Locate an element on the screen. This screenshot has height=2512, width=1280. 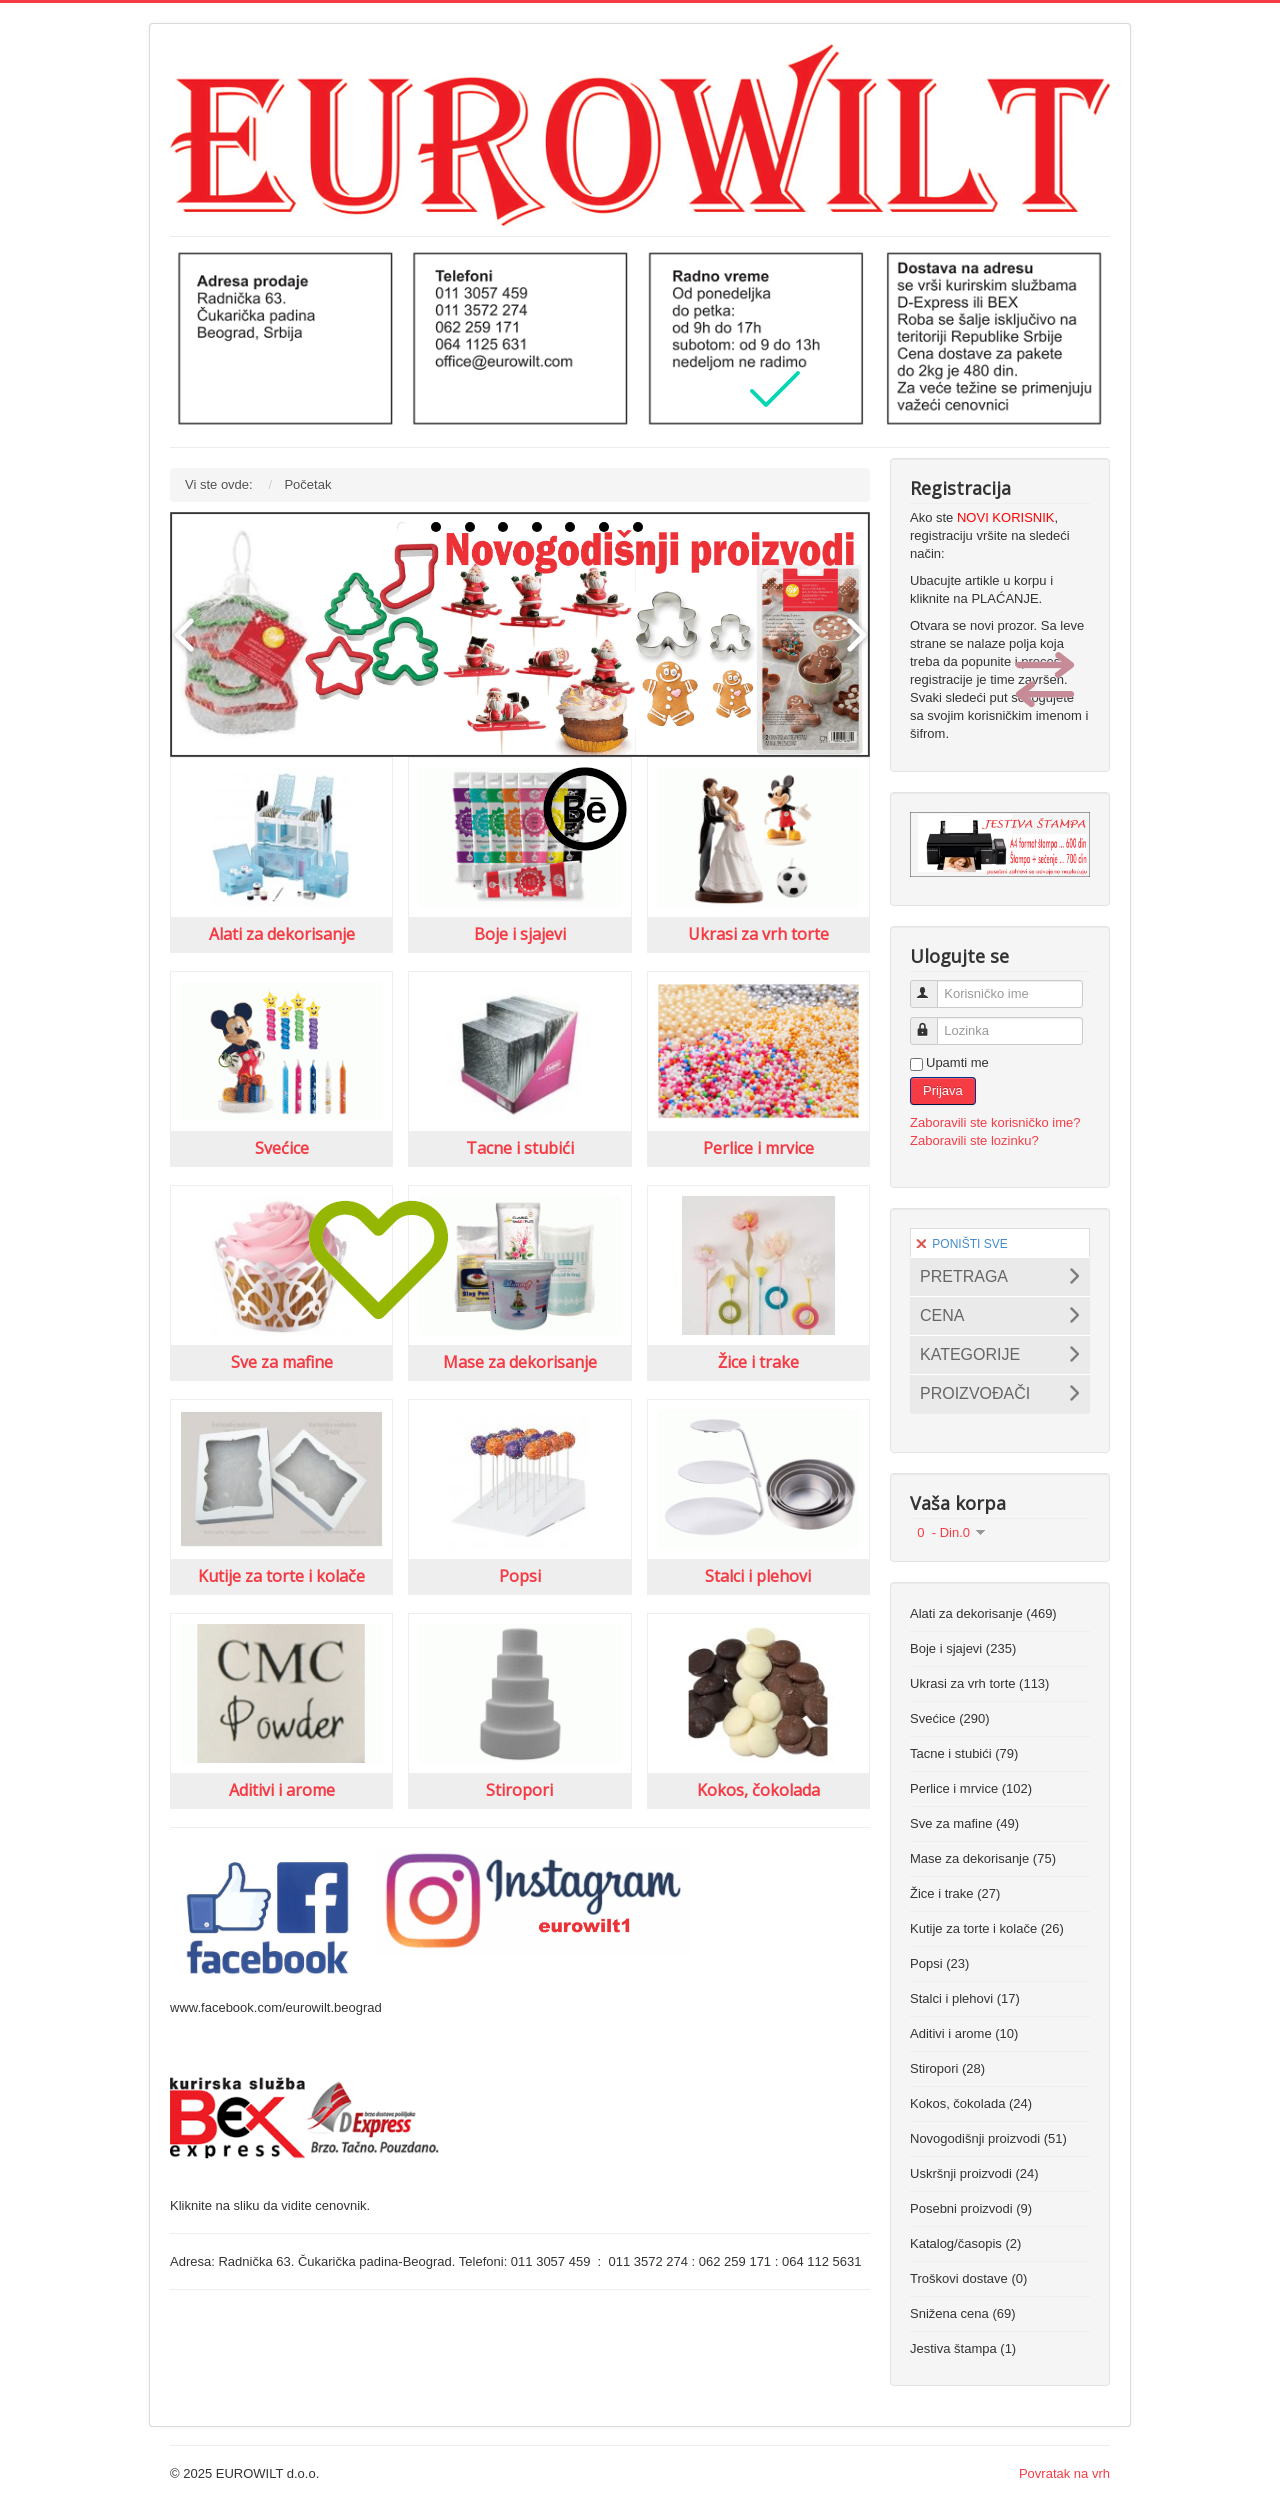
add to favorites is located at coordinates (378, 1256).